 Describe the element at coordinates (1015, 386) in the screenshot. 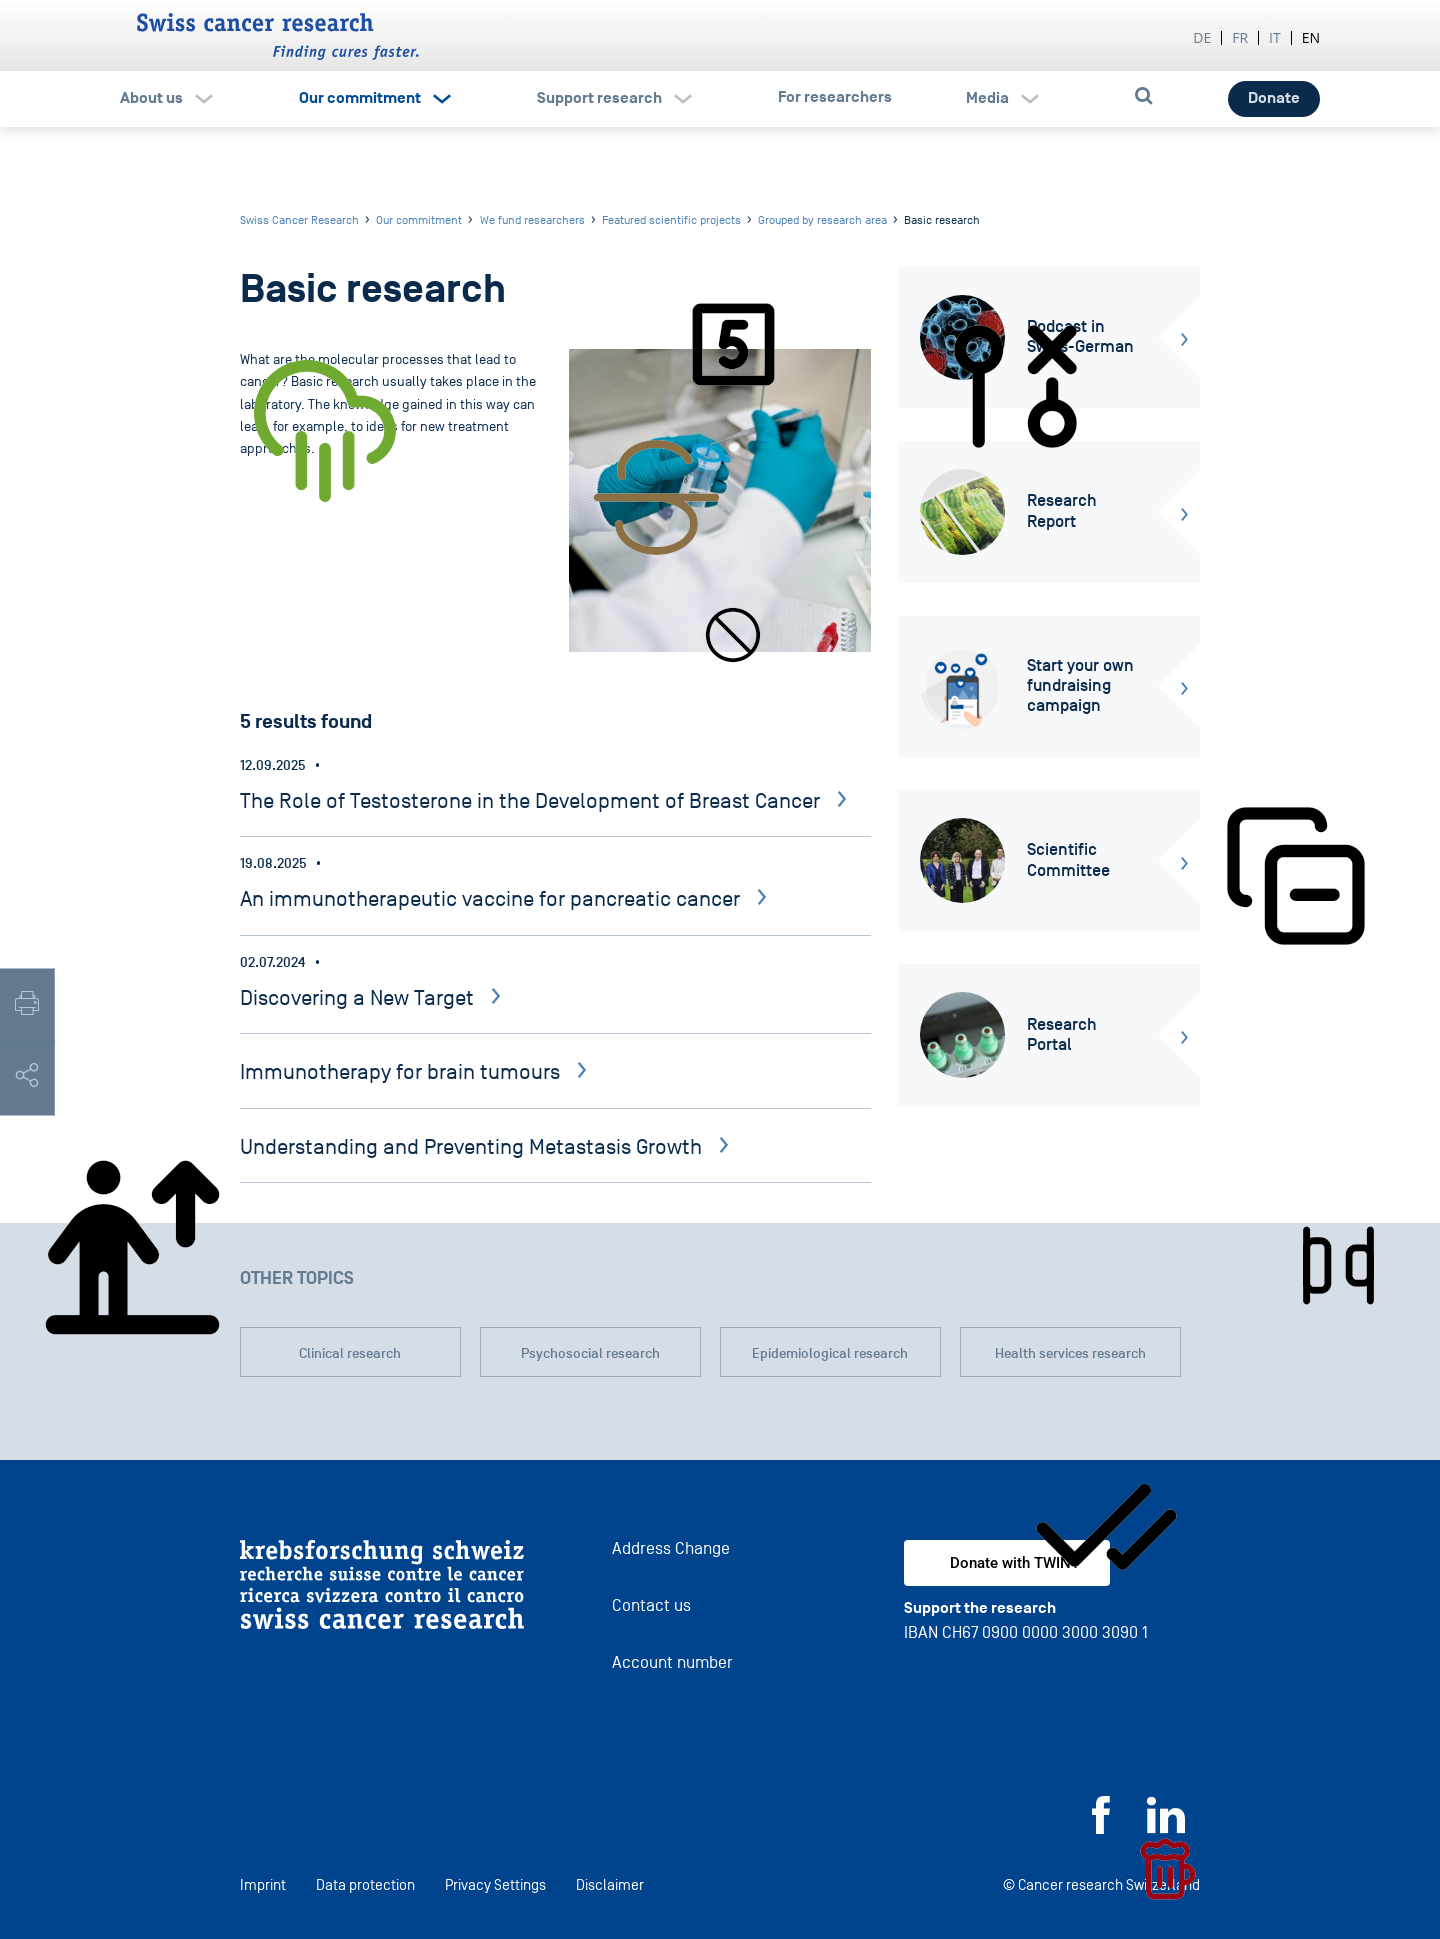

I see `indicates a closed or rejected pull request` at that location.